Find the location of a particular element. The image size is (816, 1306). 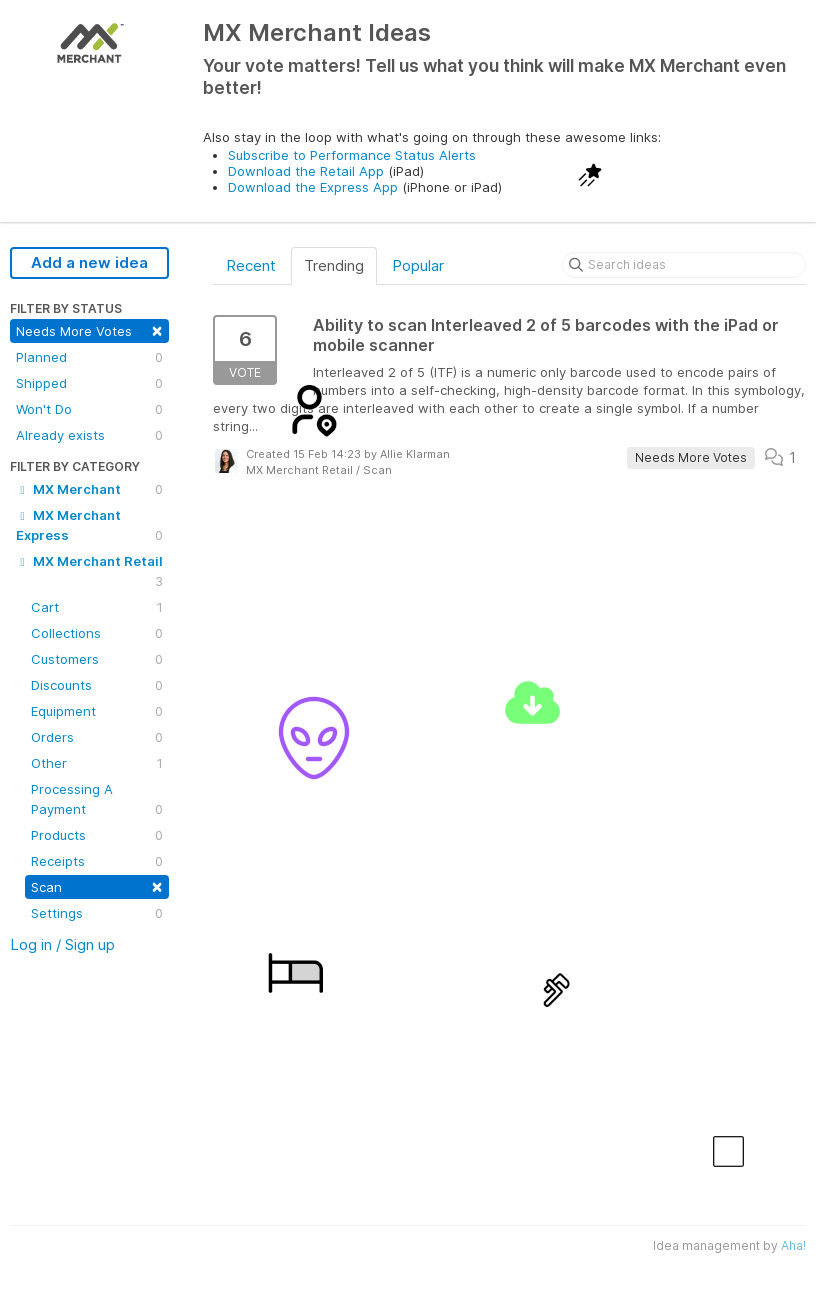

download from cloud storage is located at coordinates (532, 702).